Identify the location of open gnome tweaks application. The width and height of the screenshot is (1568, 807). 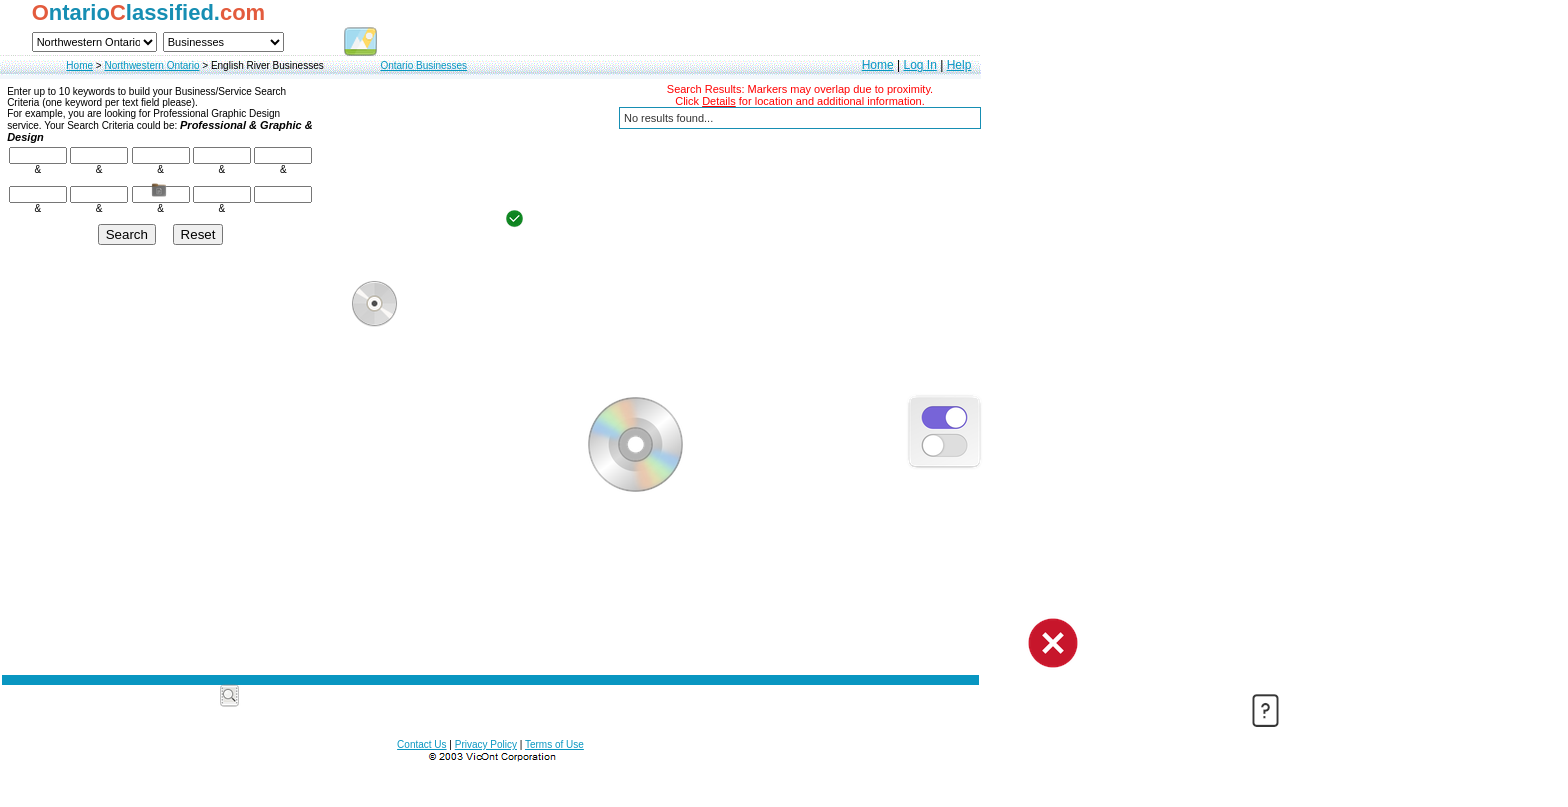
(944, 431).